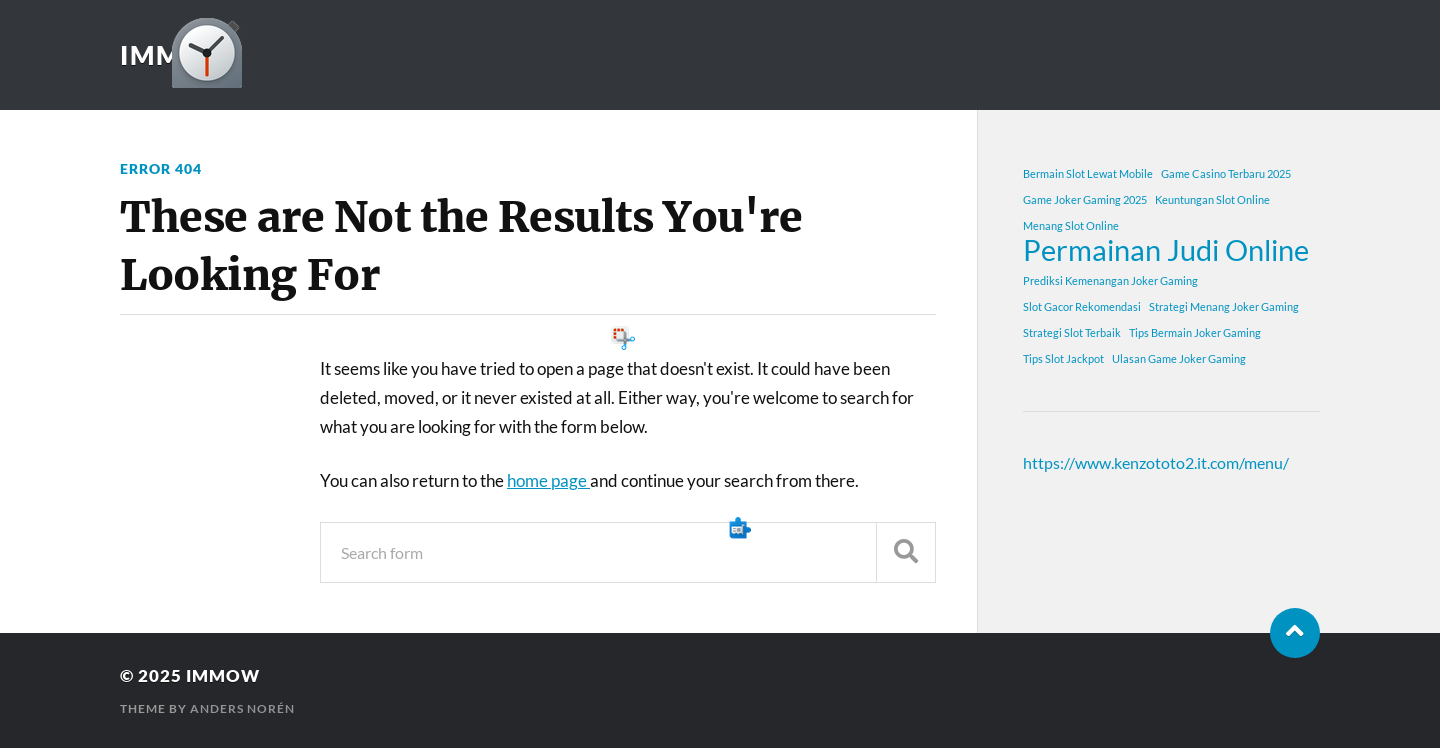 The width and height of the screenshot is (1440, 748). I want to click on open snipping tool to capture a screenshot, so click(623, 338).